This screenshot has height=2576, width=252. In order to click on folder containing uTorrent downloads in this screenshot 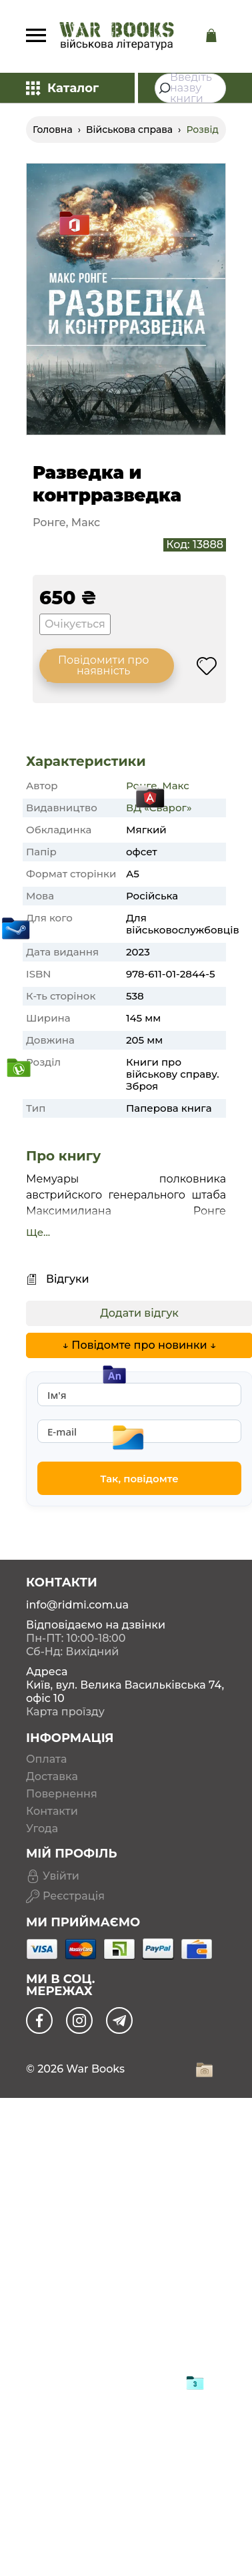, I will do `click(19, 1068)`.